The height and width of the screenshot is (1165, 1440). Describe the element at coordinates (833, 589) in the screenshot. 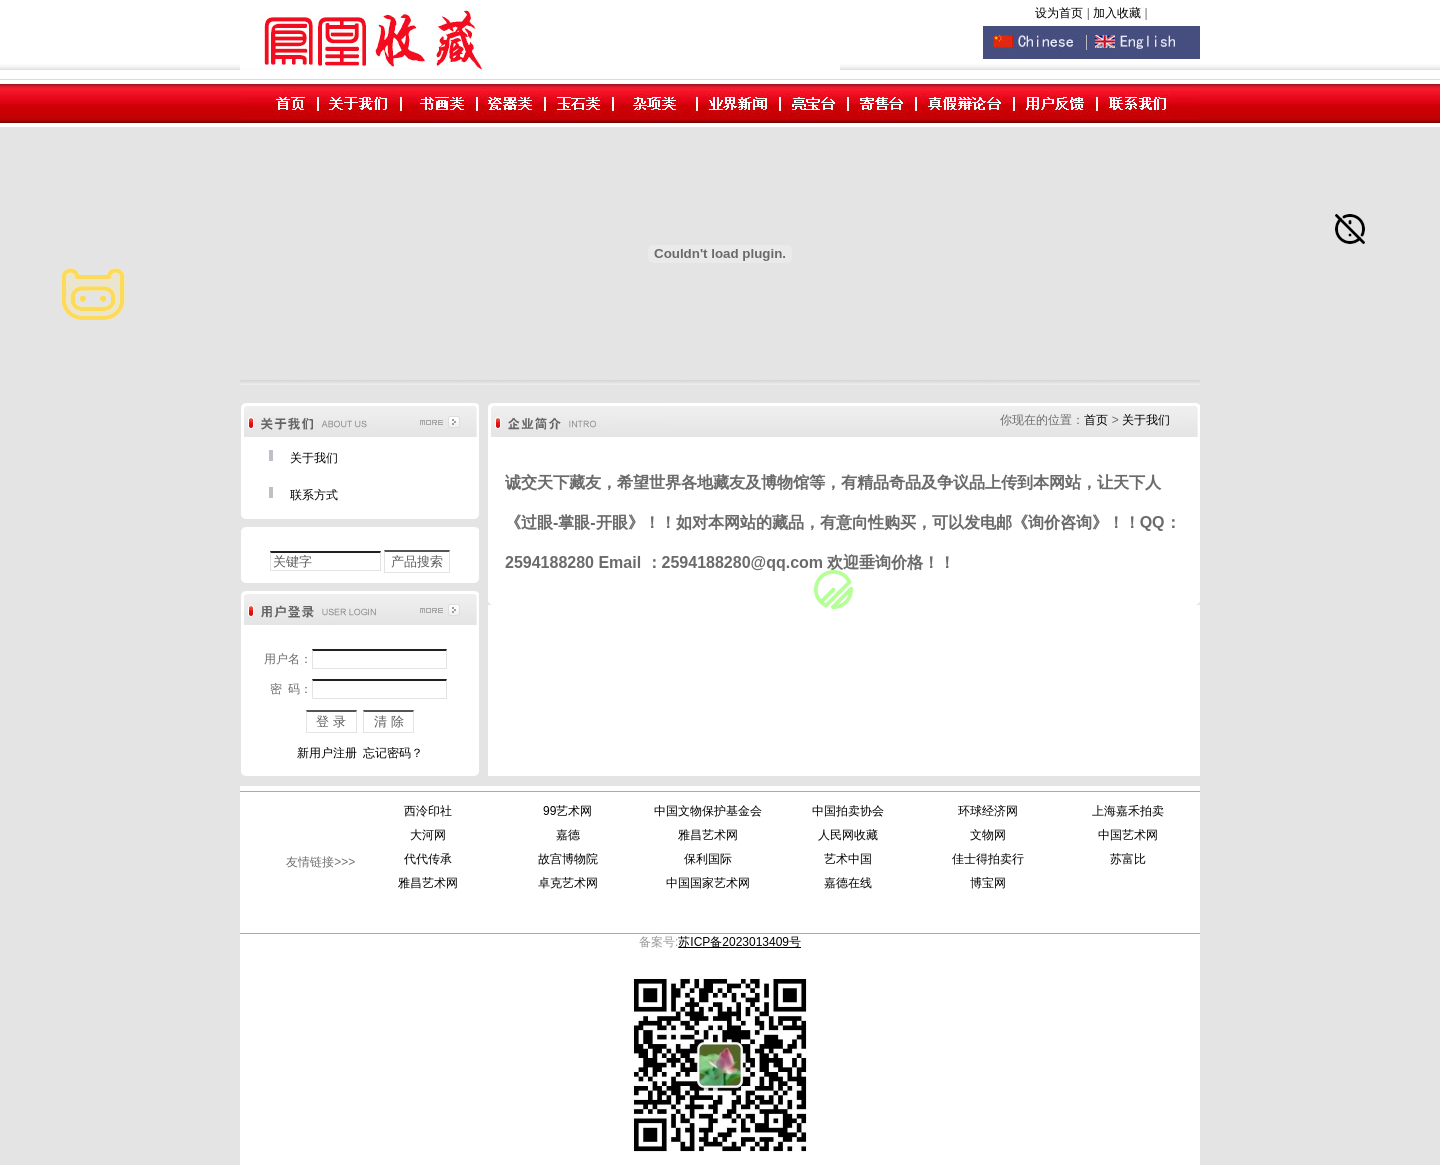

I see `planetscale database platform logo` at that location.